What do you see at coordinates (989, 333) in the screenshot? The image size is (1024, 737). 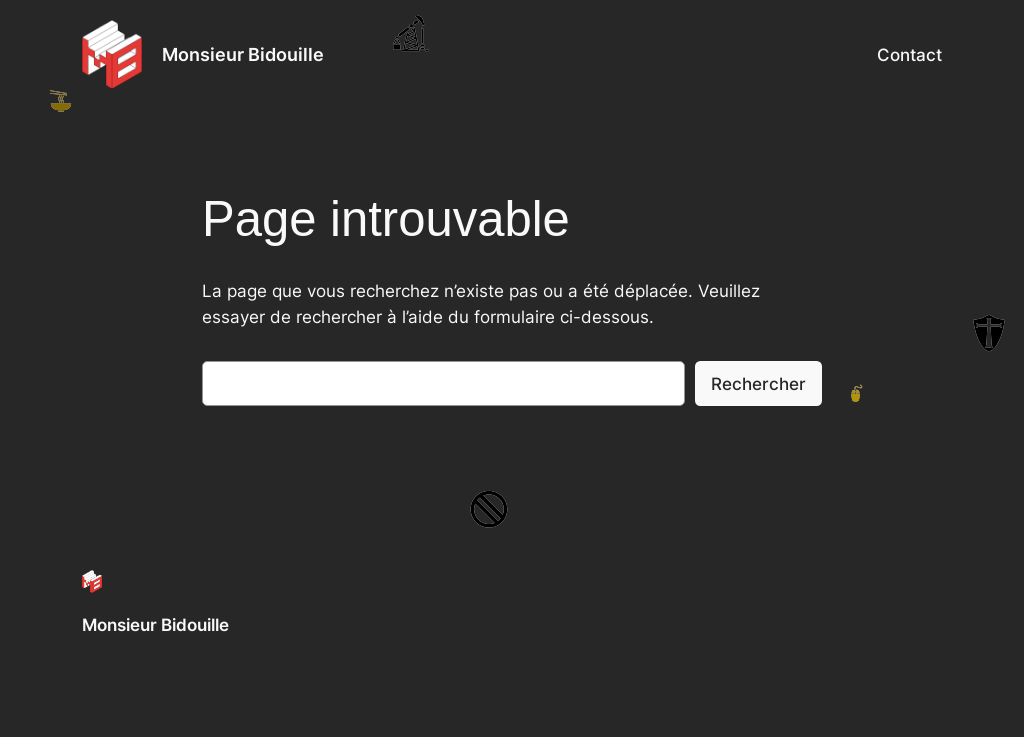 I see `select knight or crusader class` at bounding box center [989, 333].